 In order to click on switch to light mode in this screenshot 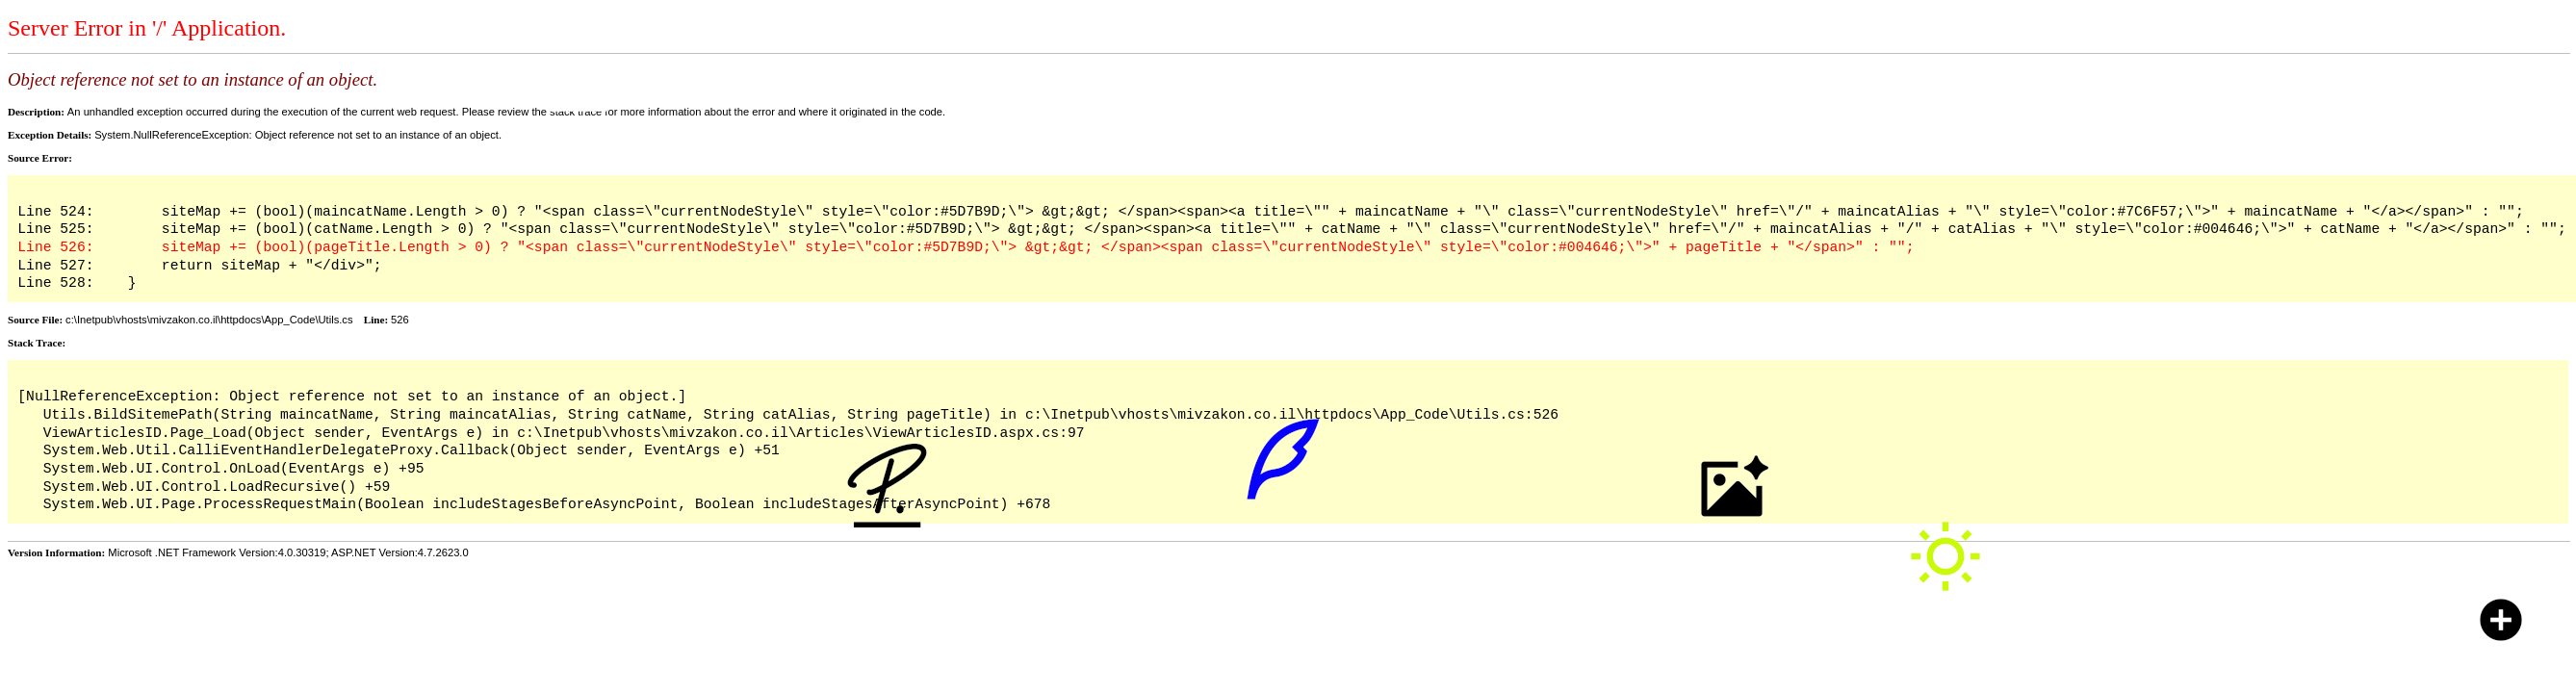, I will do `click(1945, 556)`.